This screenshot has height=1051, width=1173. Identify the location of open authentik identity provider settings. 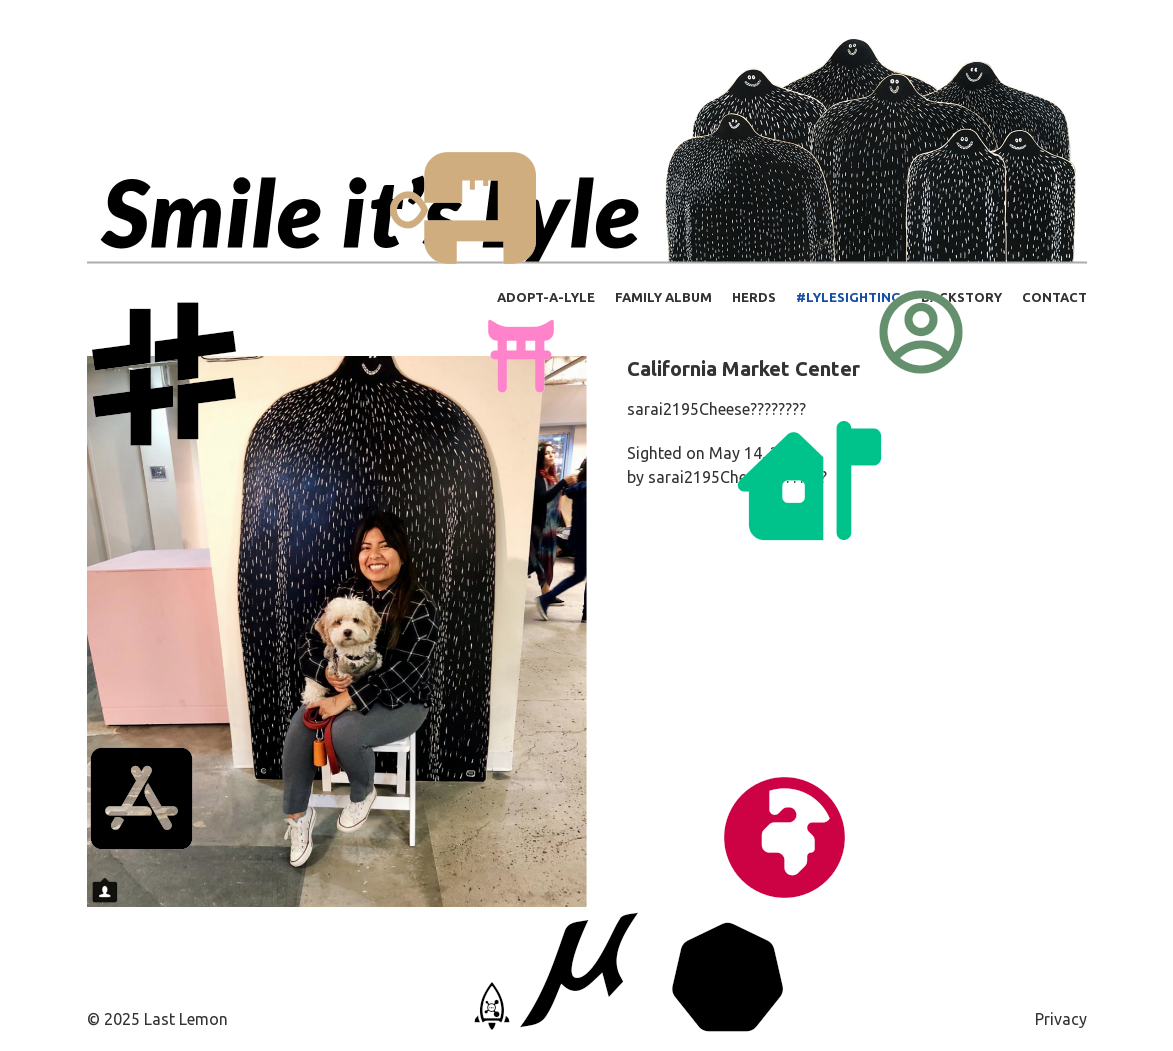
(463, 208).